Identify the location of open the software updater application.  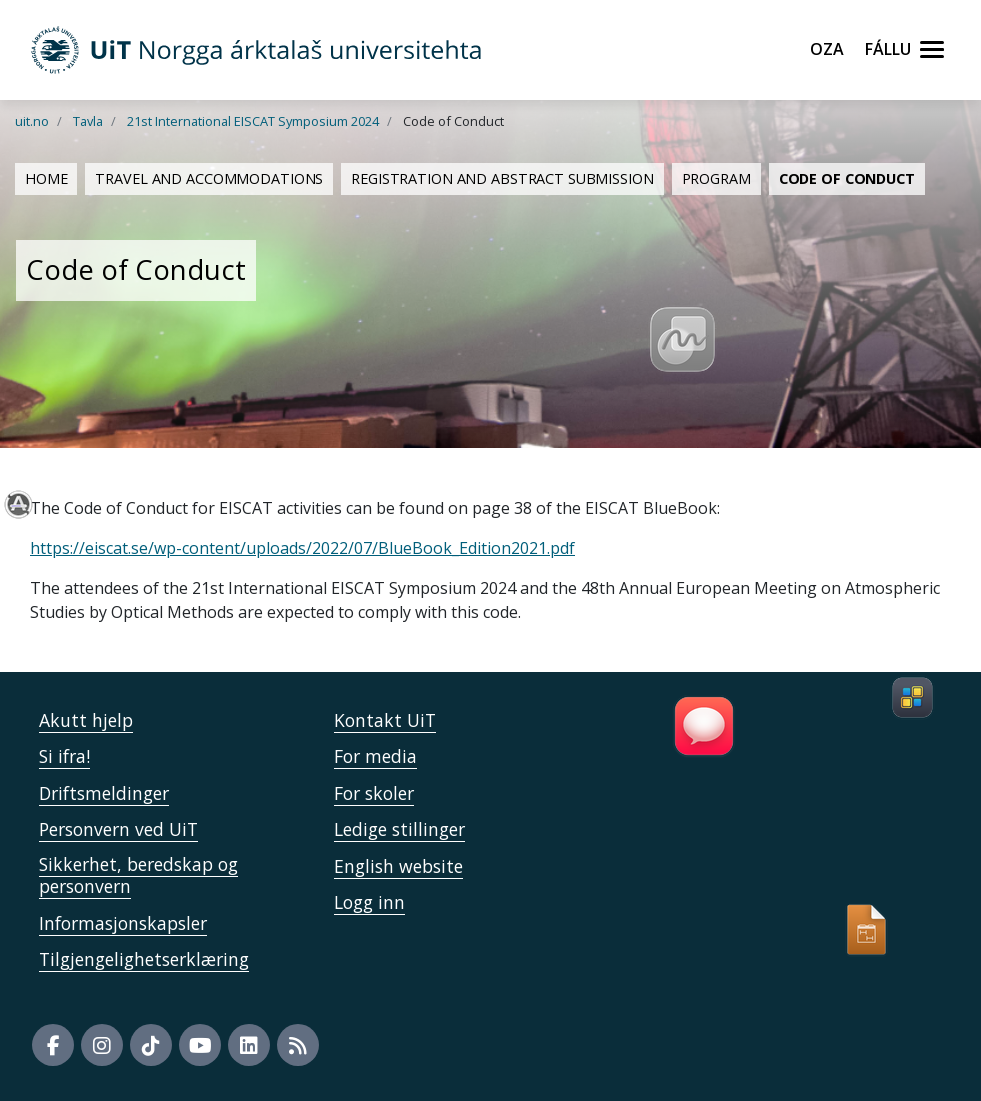
(18, 504).